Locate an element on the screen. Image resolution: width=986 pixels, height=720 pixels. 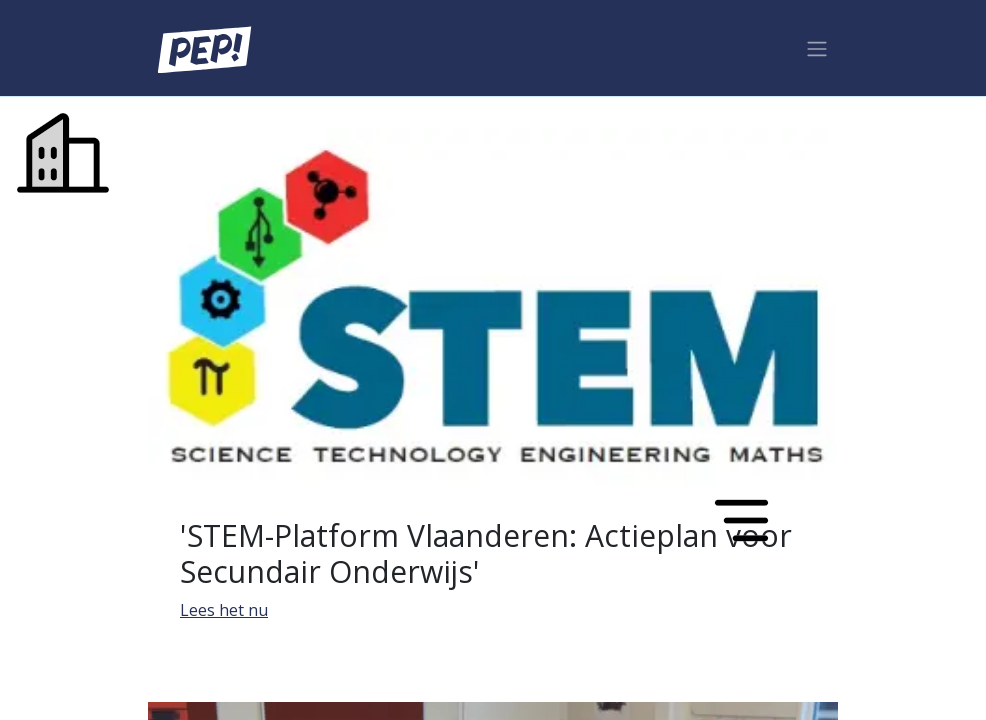
open navigation menu is located at coordinates (741, 520).